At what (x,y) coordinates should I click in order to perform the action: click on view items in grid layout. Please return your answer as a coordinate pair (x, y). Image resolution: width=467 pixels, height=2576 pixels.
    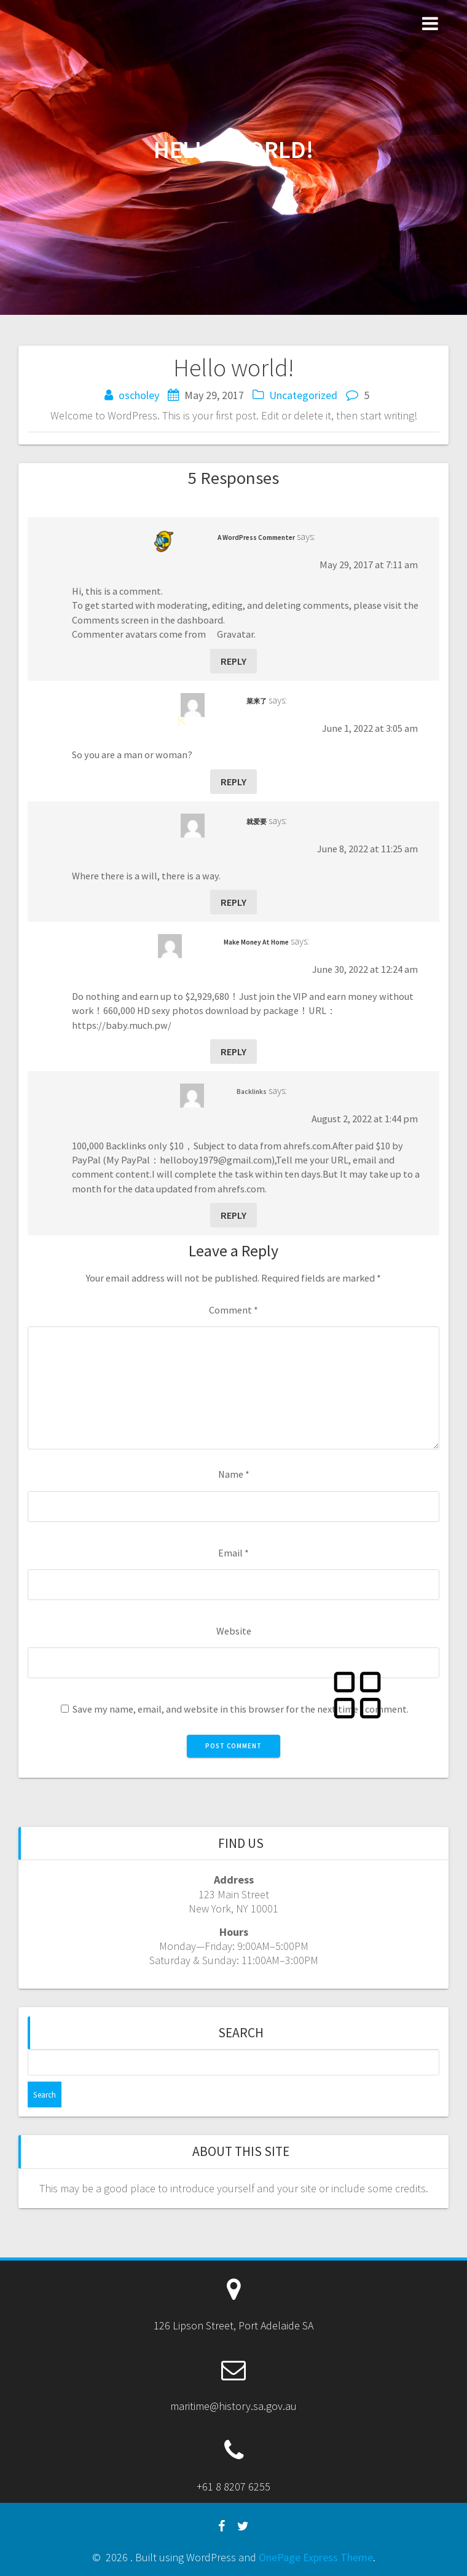
    Looking at the image, I should click on (357, 1695).